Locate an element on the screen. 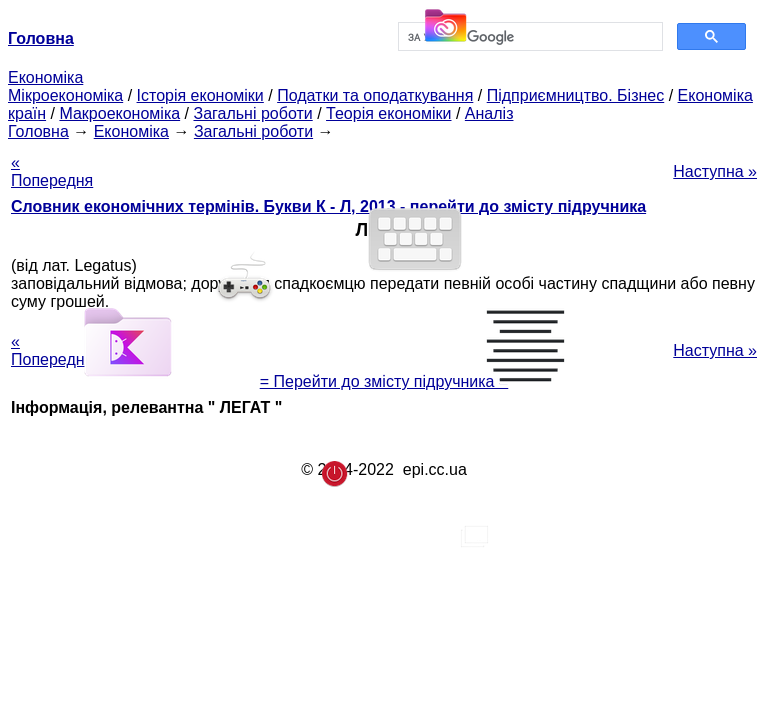 The height and width of the screenshot is (720, 768). configure gaming controller settings is located at coordinates (244, 276).